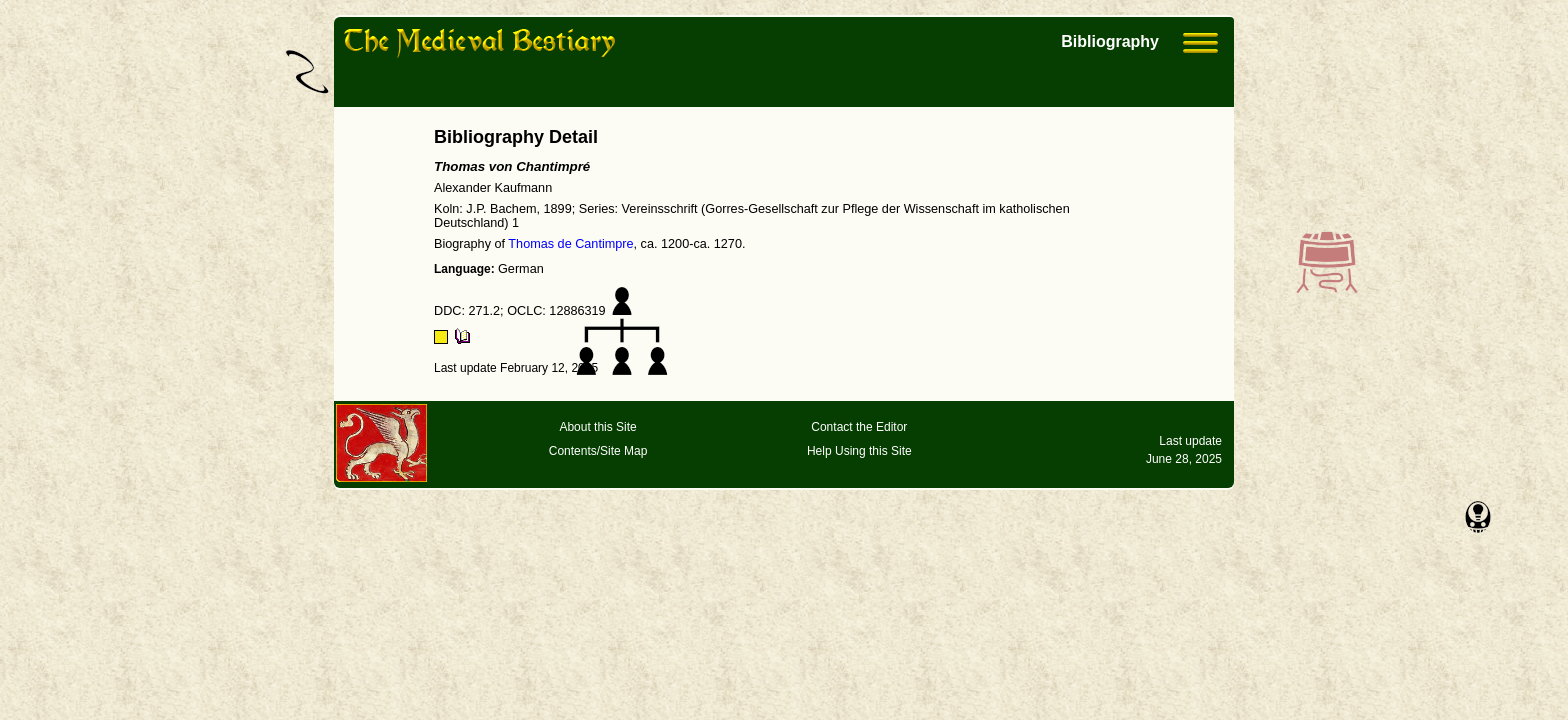 The height and width of the screenshot is (720, 1568). What do you see at coordinates (1478, 517) in the screenshot?
I see `submit a new idea or suggestion` at bounding box center [1478, 517].